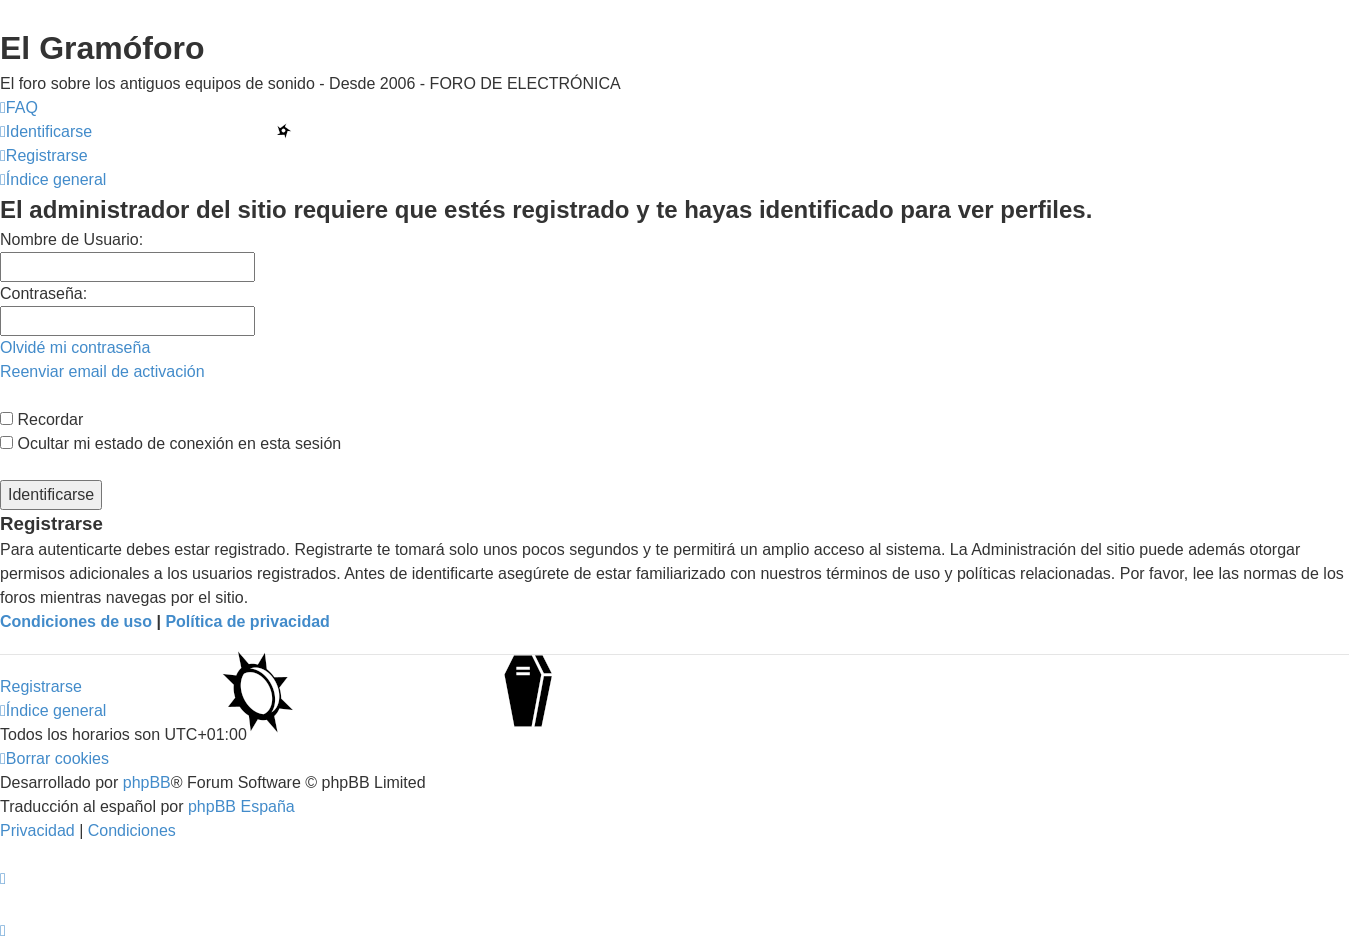 Image resolution: width=1349 pixels, height=943 pixels. What do you see at coordinates (284, 131) in the screenshot?
I see `activate spin attack or special ability` at bounding box center [284, 131].